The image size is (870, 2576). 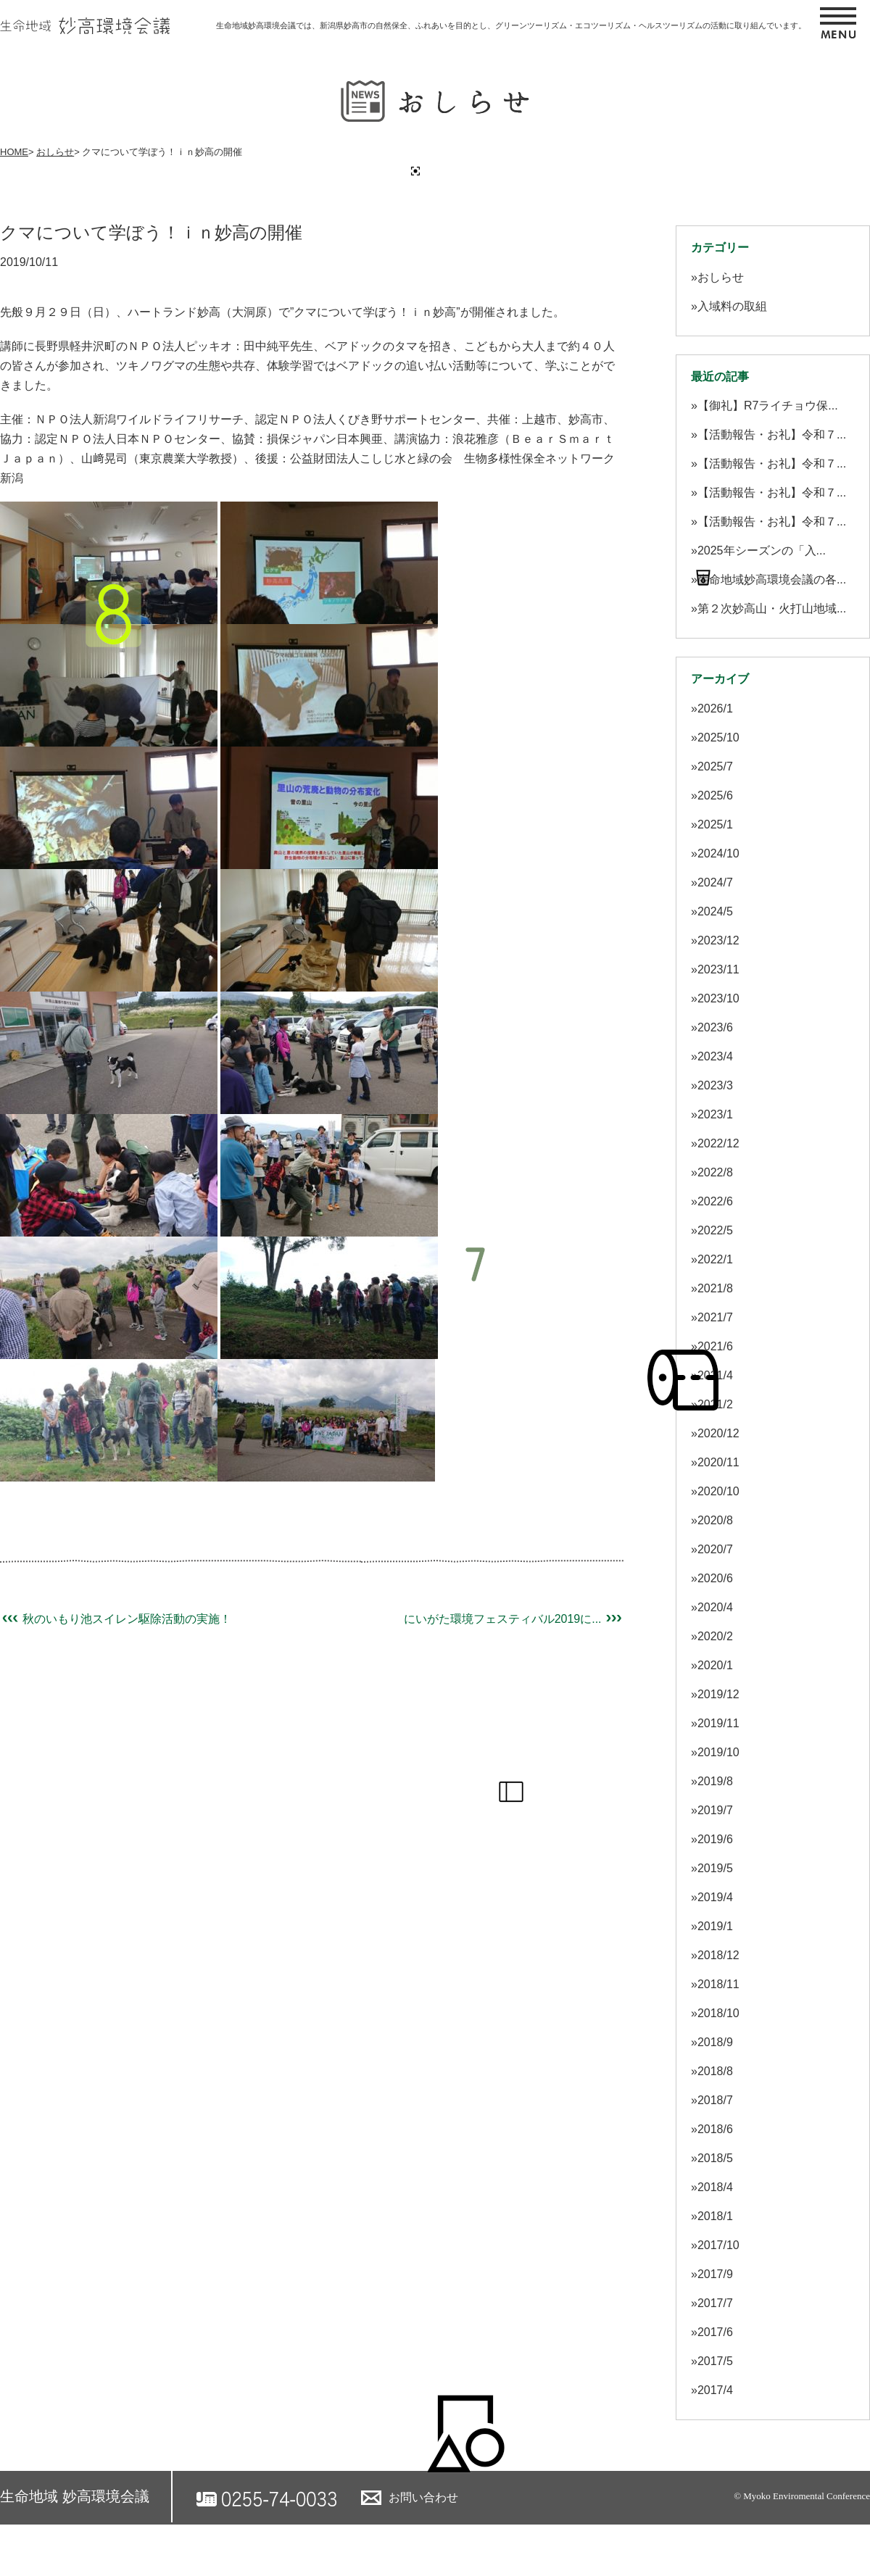 I want to click on view miscellaneous symbols or special characters, so click(x=465, y=2434).